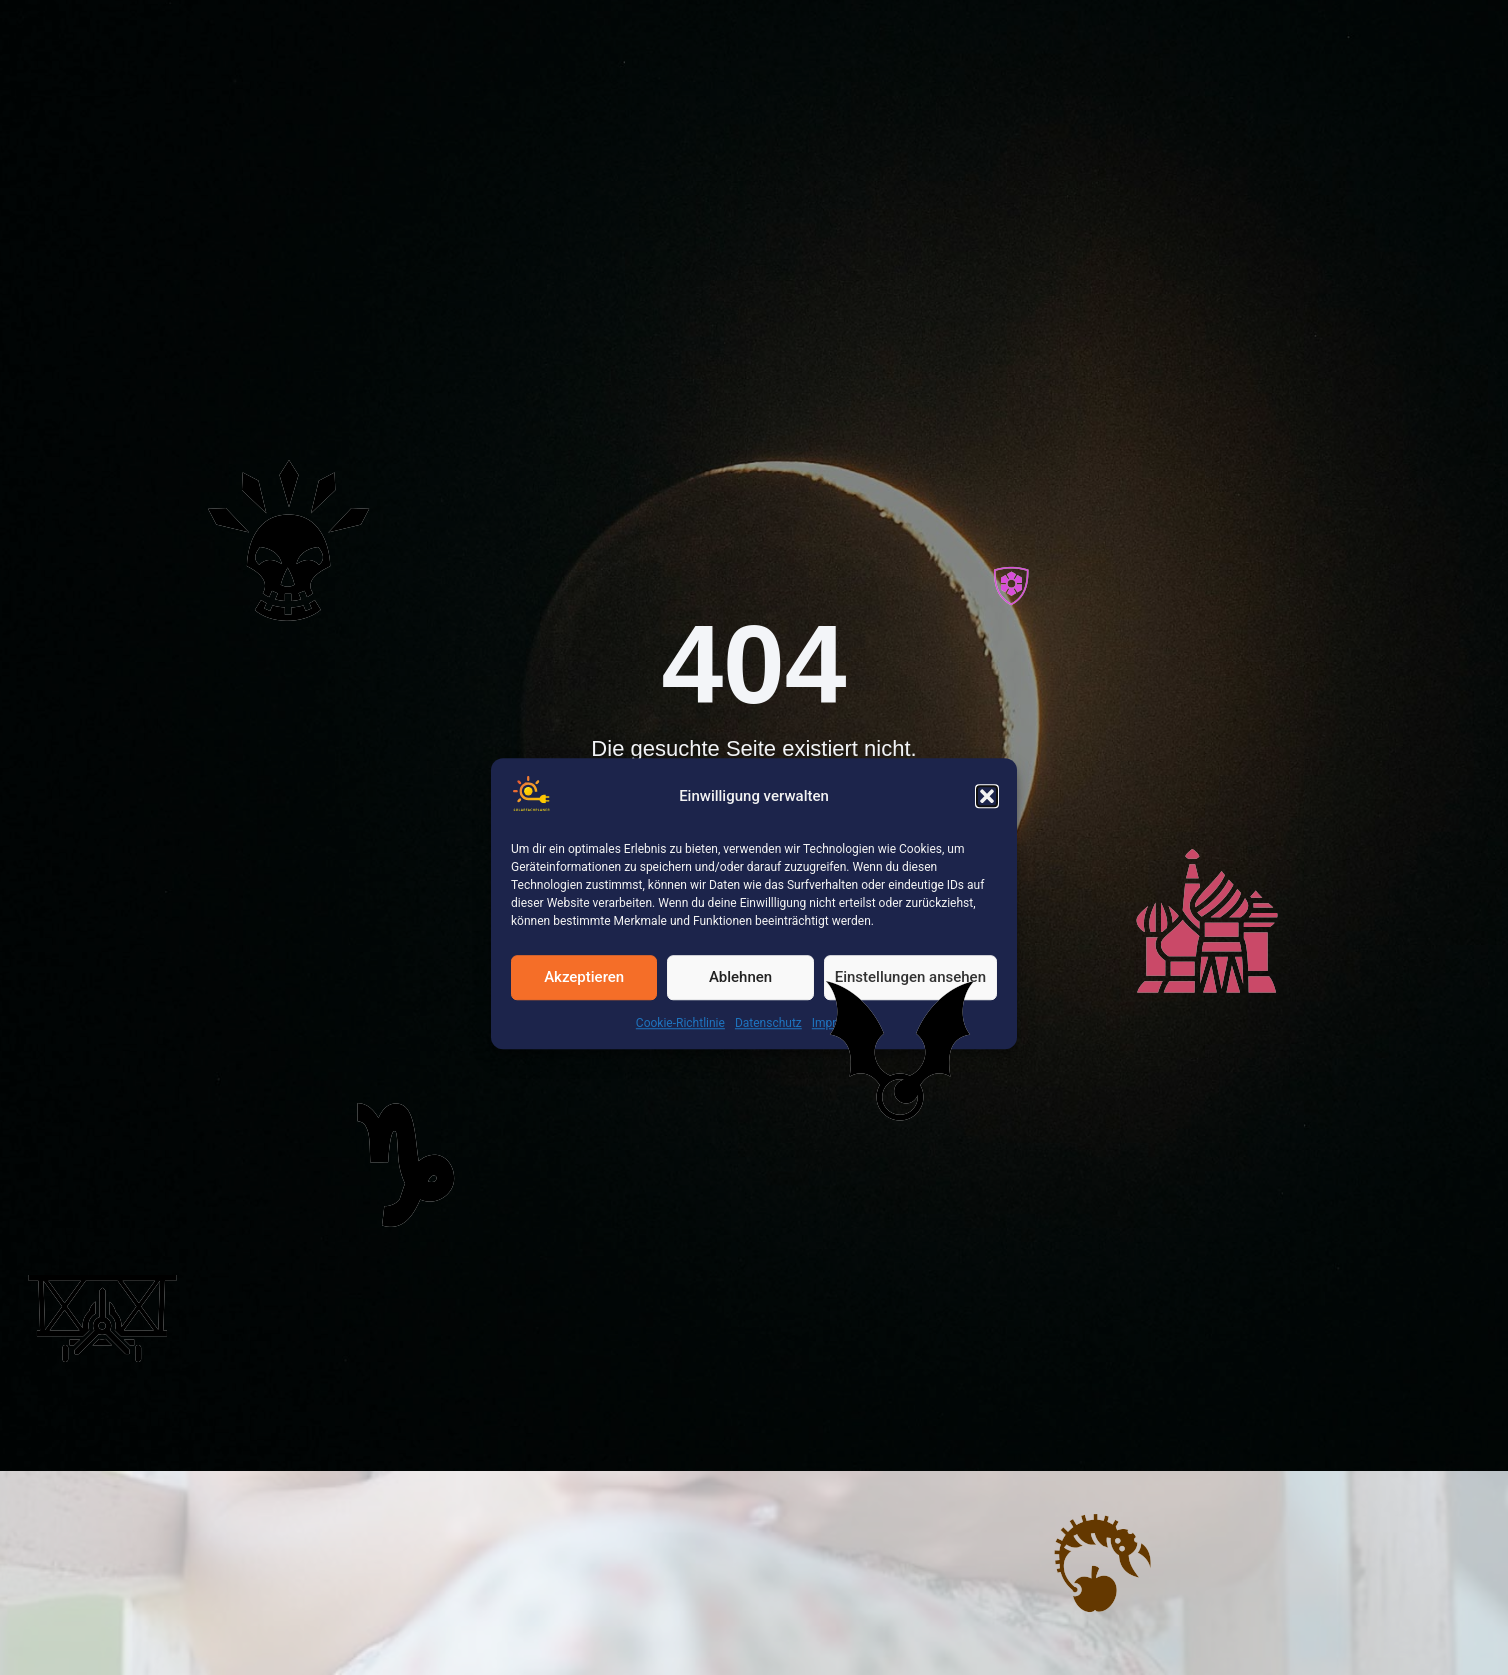 Image resolution: width=1508 pixels, height=1675 pixels. I want to click on indicates a pest or infestation in a farming/gardening game, so click(1102, 1563).